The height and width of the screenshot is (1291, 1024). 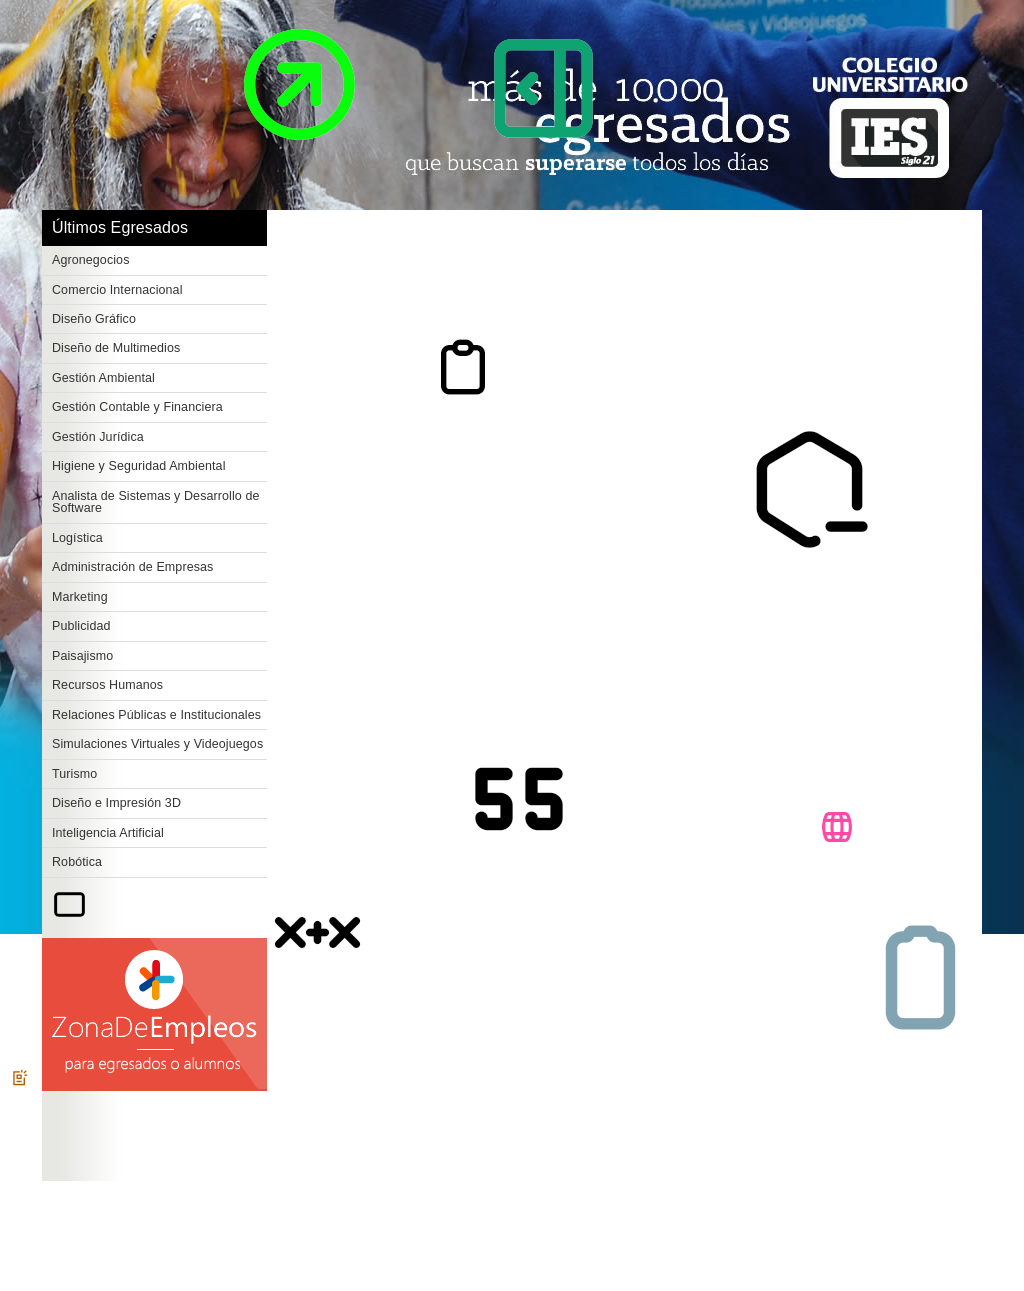 What do you see at coordinates (837, 827) in the screenshot?
I see `view inventory or storage items` at bounding box center [837, 827].